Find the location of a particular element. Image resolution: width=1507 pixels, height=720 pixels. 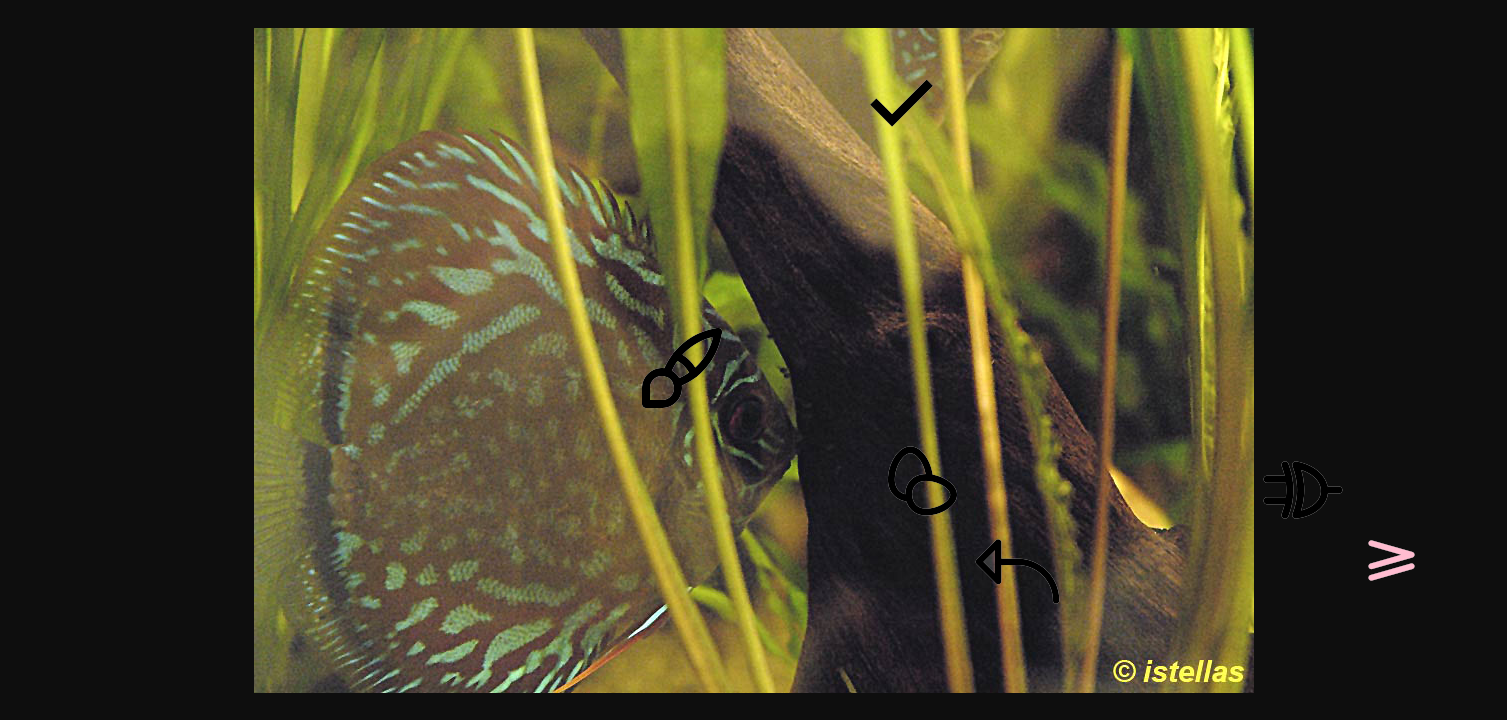

browse egg or breakfast recipes is located at coordinates (922, 477).